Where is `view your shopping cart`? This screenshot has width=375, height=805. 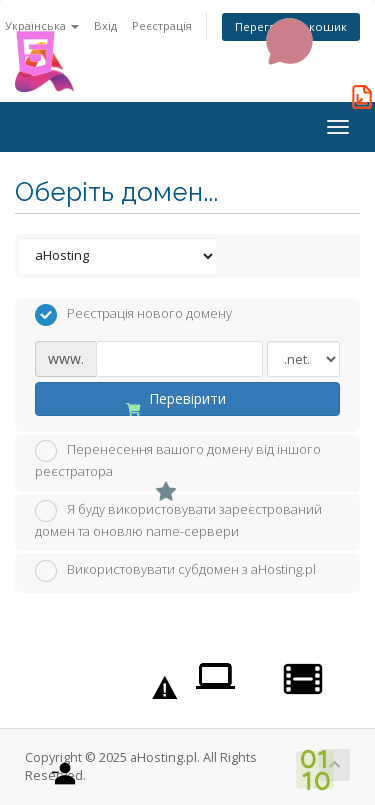 view your shopping cart is located at coordinates (133, 409).